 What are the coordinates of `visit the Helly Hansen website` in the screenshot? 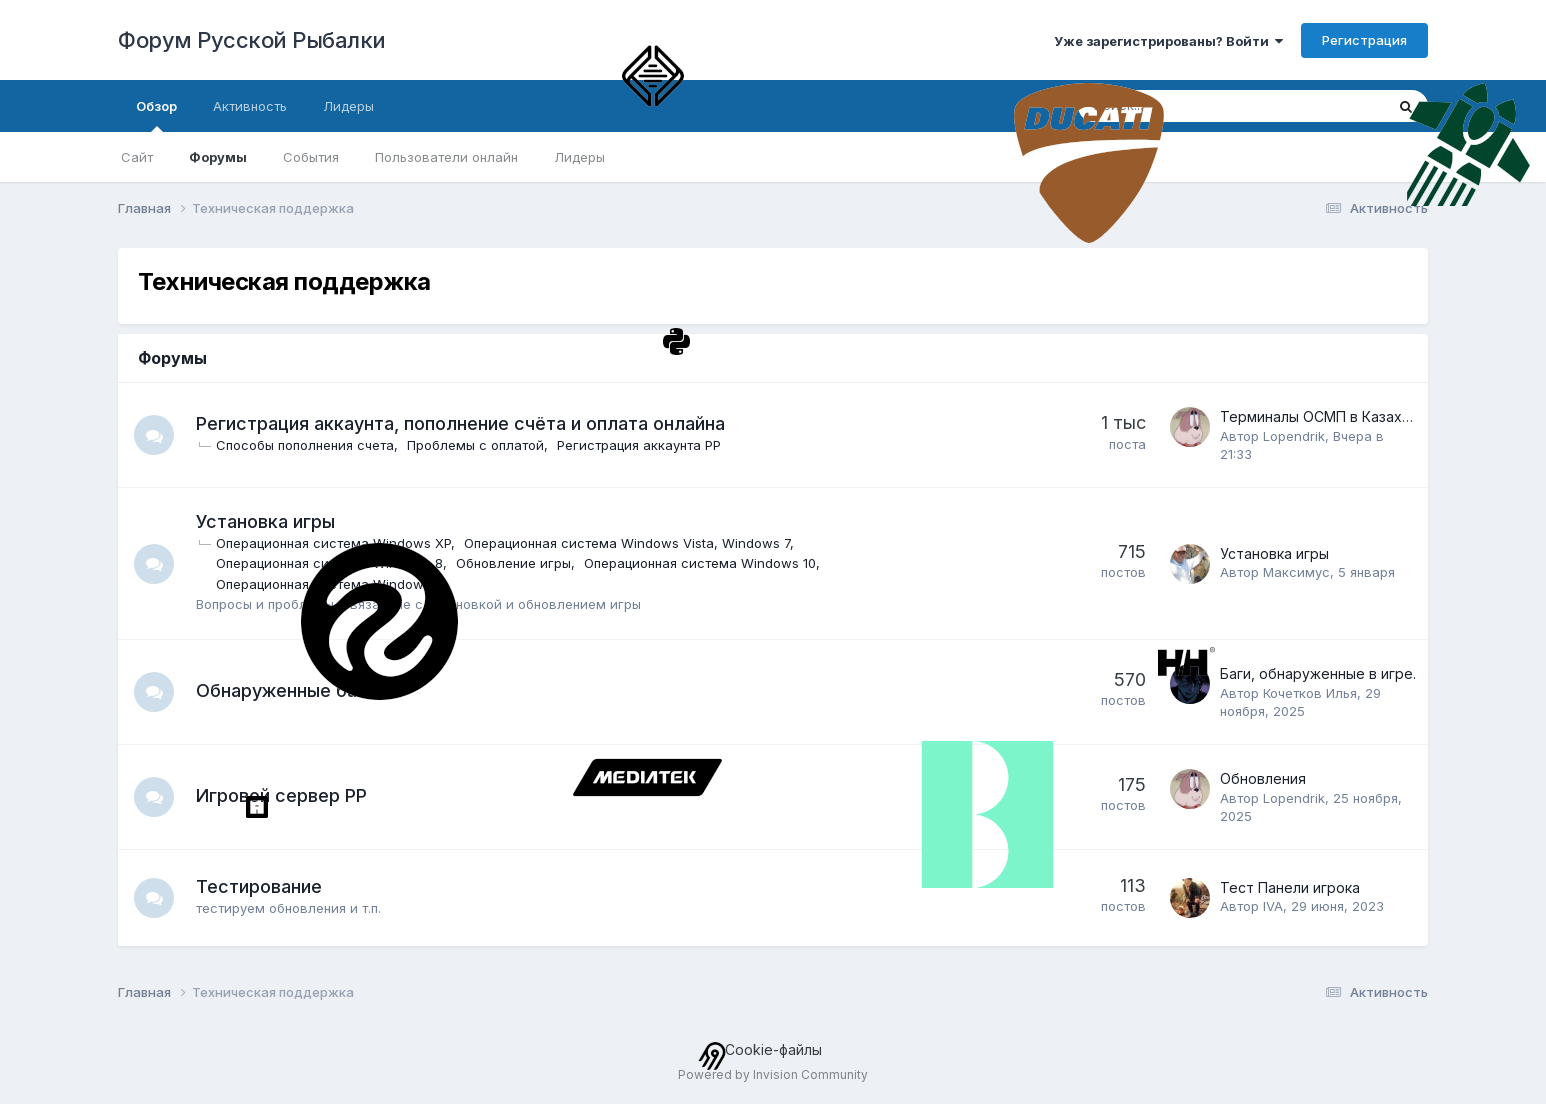 It's located at (1186, 661).